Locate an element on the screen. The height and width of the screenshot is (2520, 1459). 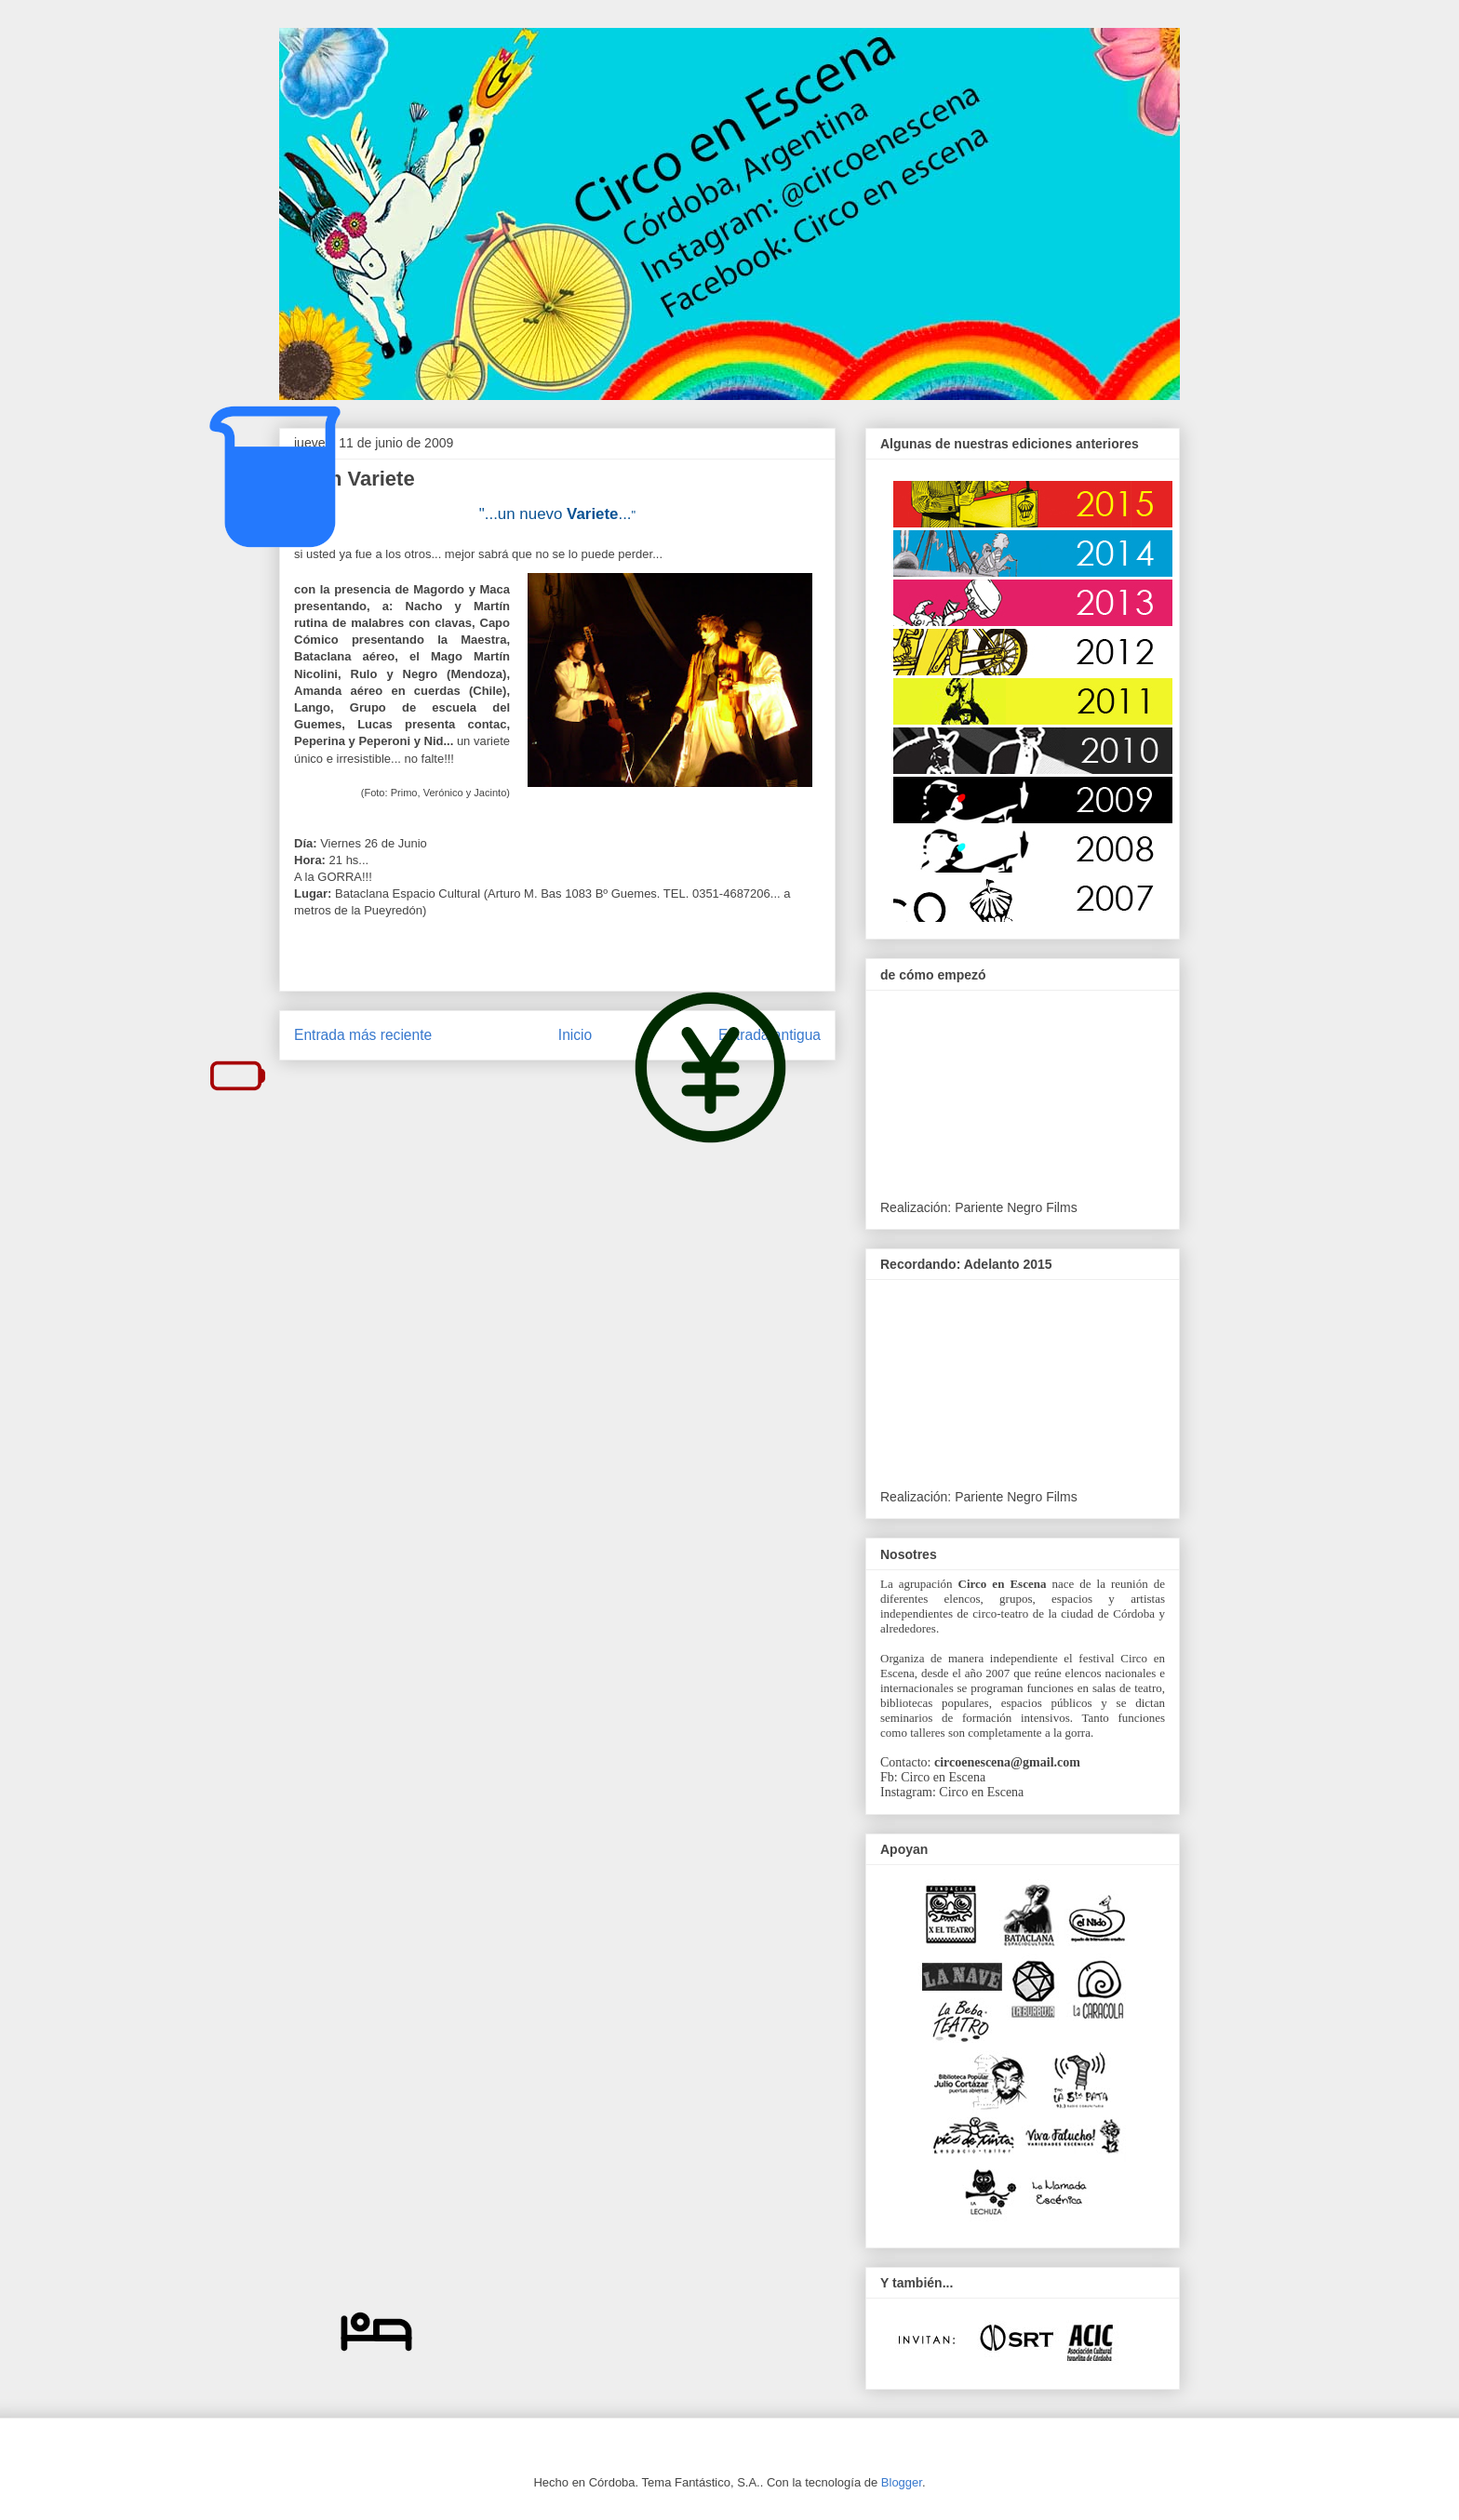
access experimental or beta features is located at coordinates (274, 476).